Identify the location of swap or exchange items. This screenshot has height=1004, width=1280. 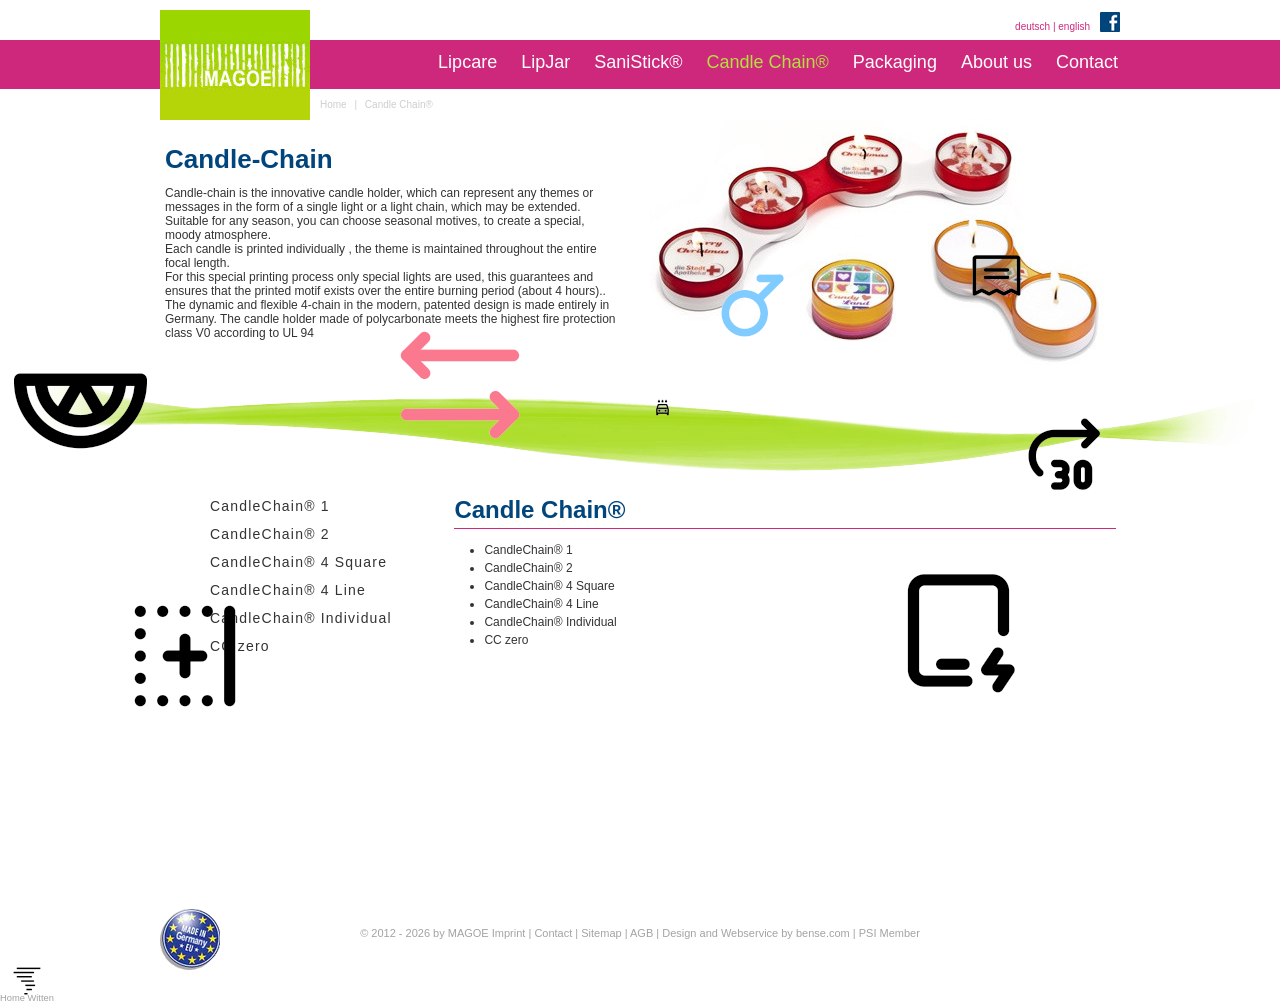
(460, 385).